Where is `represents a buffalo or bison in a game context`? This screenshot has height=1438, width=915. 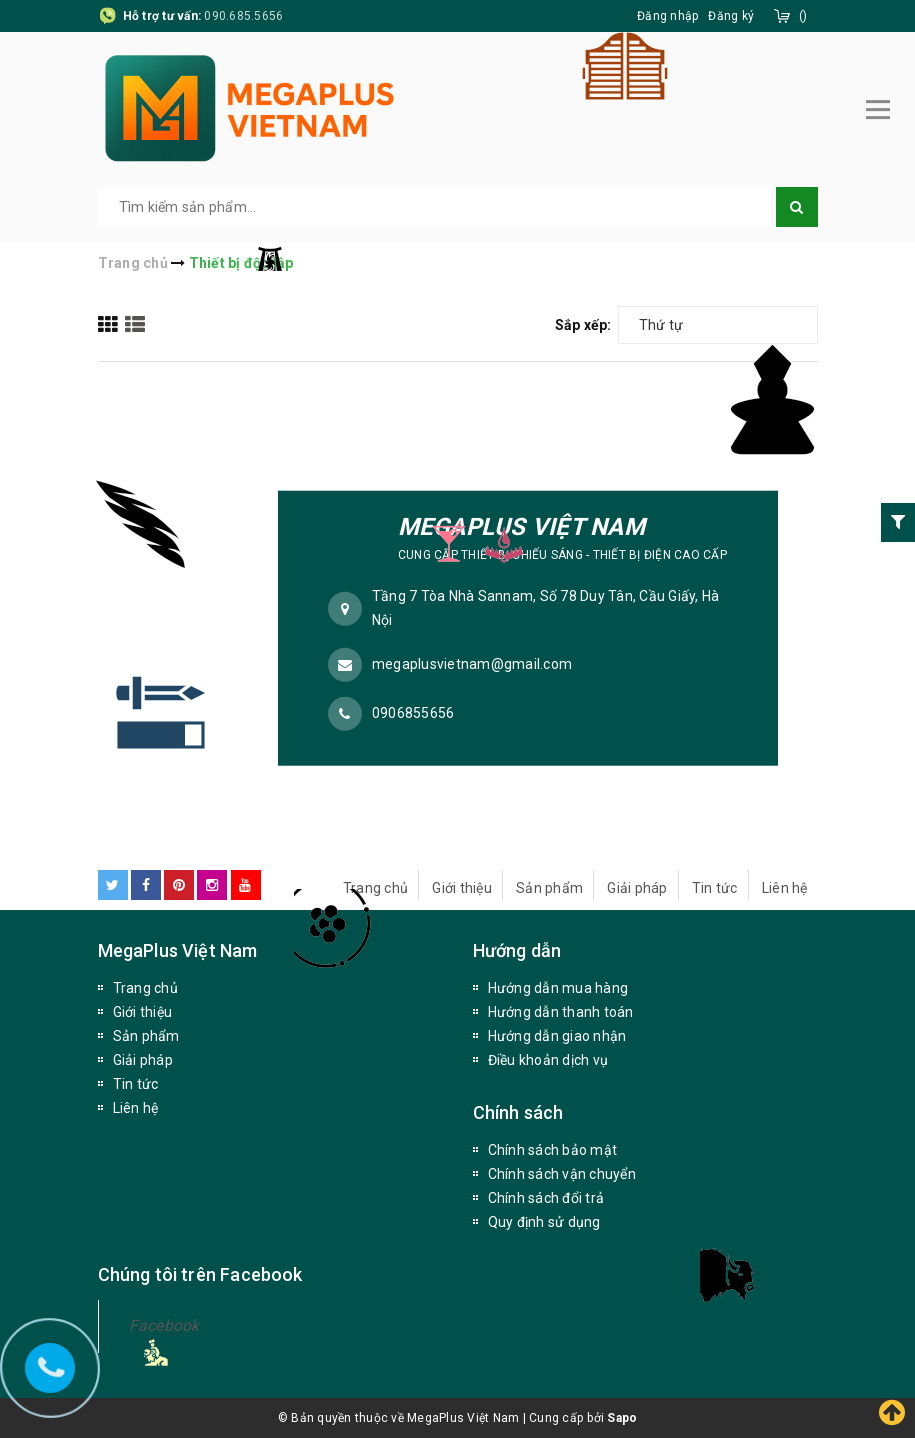 represents a buffalo or bison in a game context is located at coordinates (727, 1275).